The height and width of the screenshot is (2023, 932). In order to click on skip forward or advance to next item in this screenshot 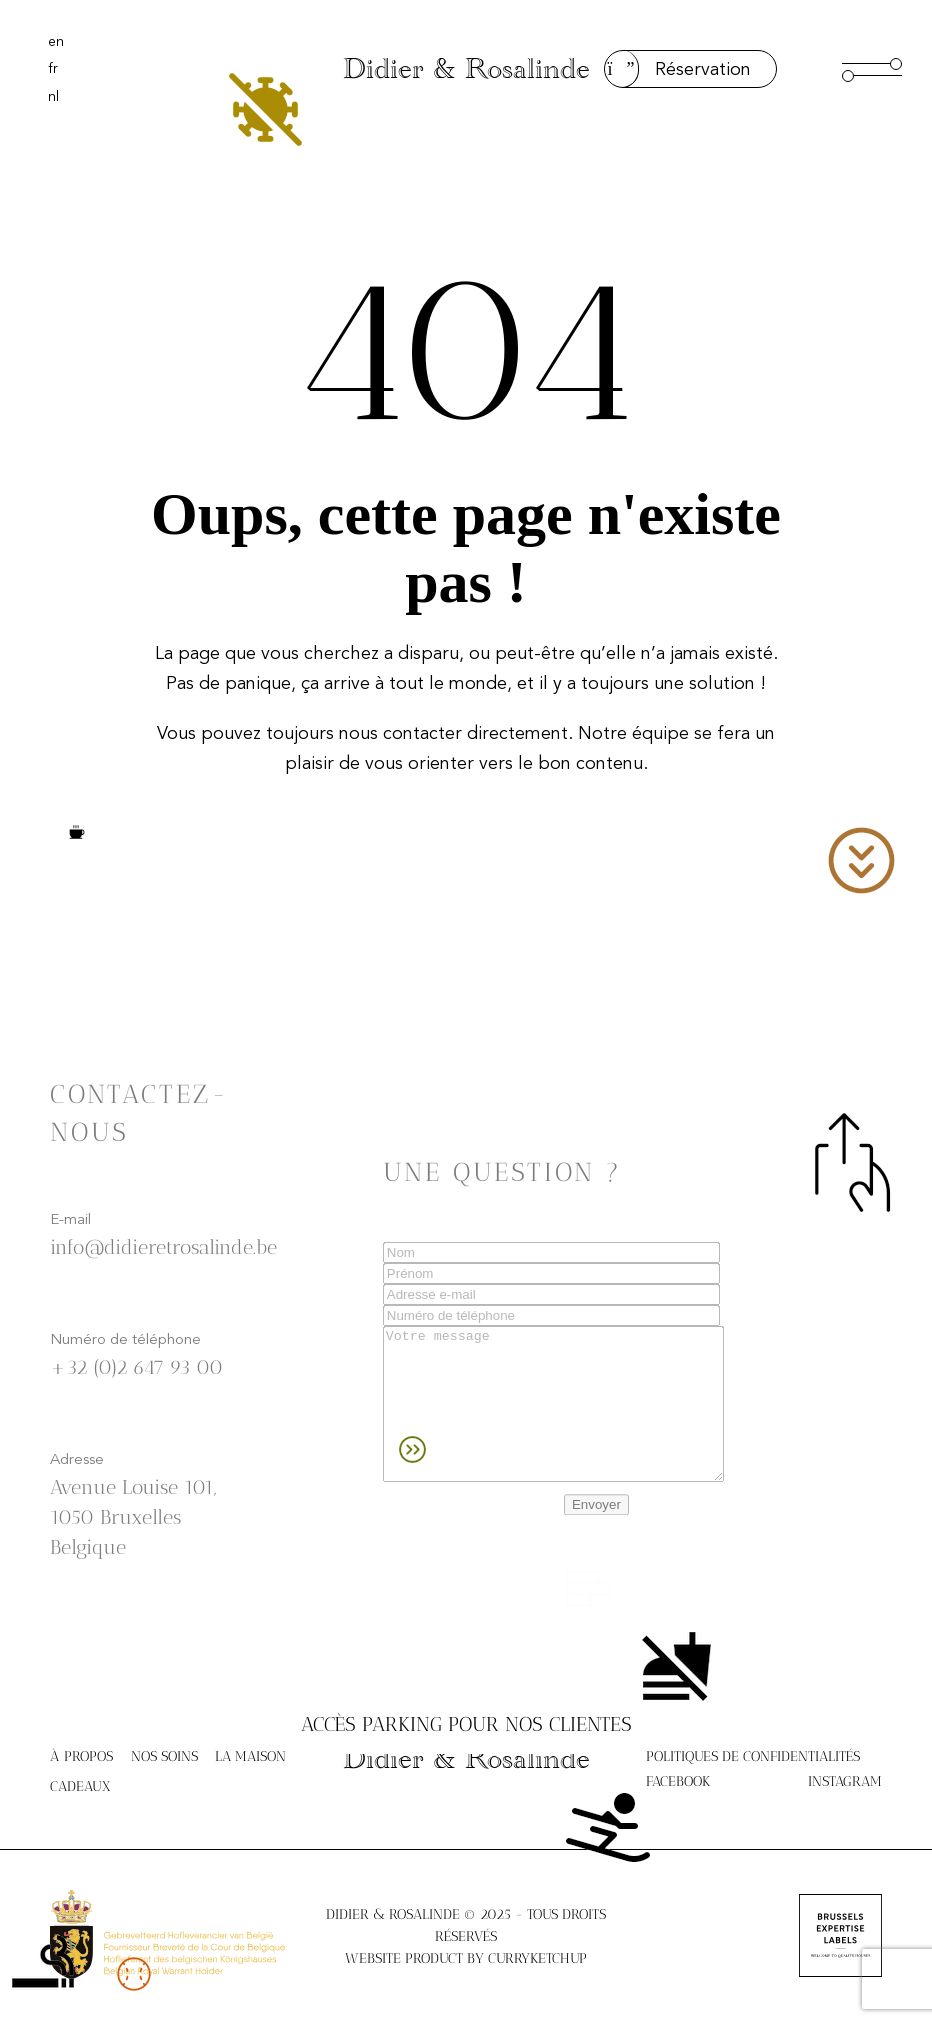, I will do `click(412, 1449)`.